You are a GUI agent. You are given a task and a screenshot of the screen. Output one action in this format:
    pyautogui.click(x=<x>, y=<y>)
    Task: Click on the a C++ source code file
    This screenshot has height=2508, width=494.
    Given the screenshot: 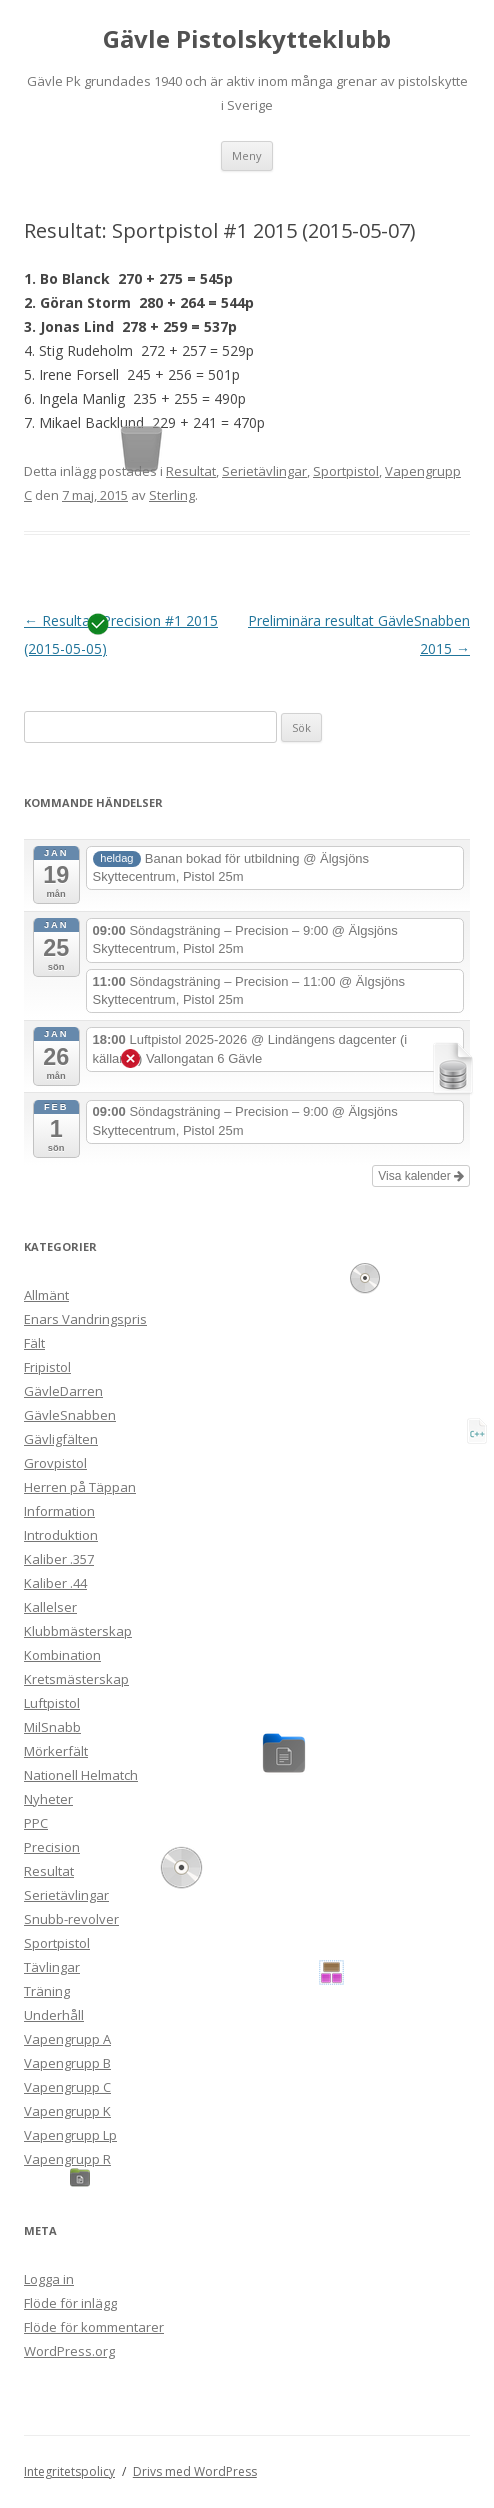 What is the action you would take?
    pyautogui.click(x=477, y=1431)
    